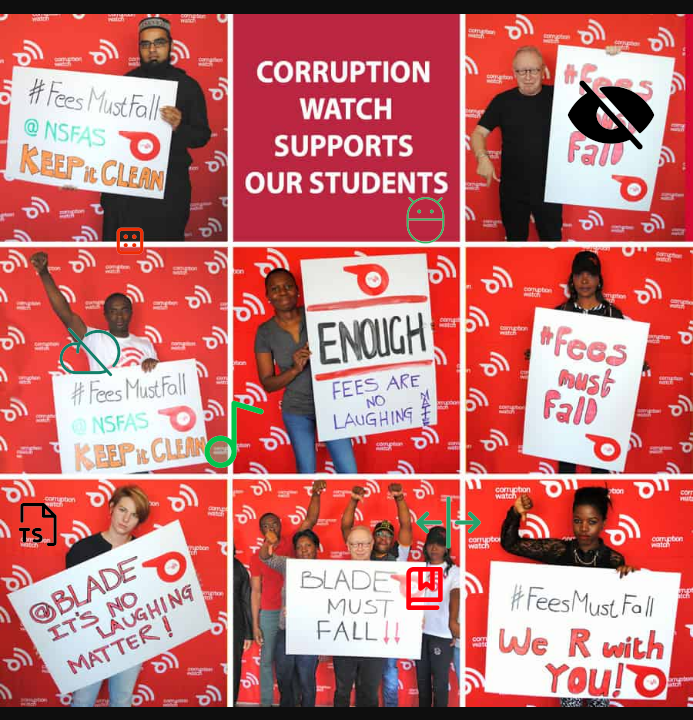 Image resolution: width=693 pixels, height=720 pixels. Describe the element at coordinates (90, 352) in the screenshot. I see `cloud storage unavailable or disconnected` at that location.